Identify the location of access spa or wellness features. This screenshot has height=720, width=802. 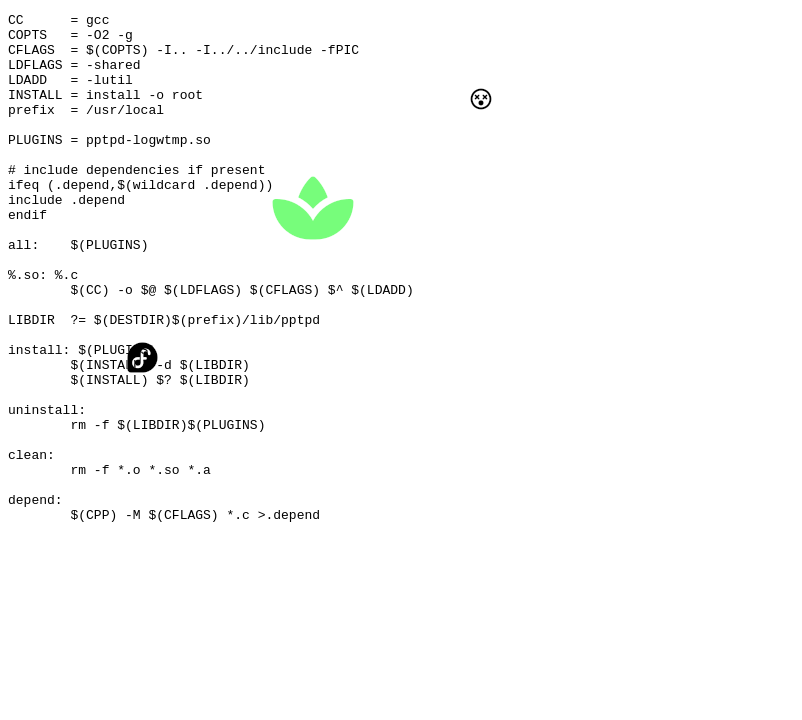
(313, 208).